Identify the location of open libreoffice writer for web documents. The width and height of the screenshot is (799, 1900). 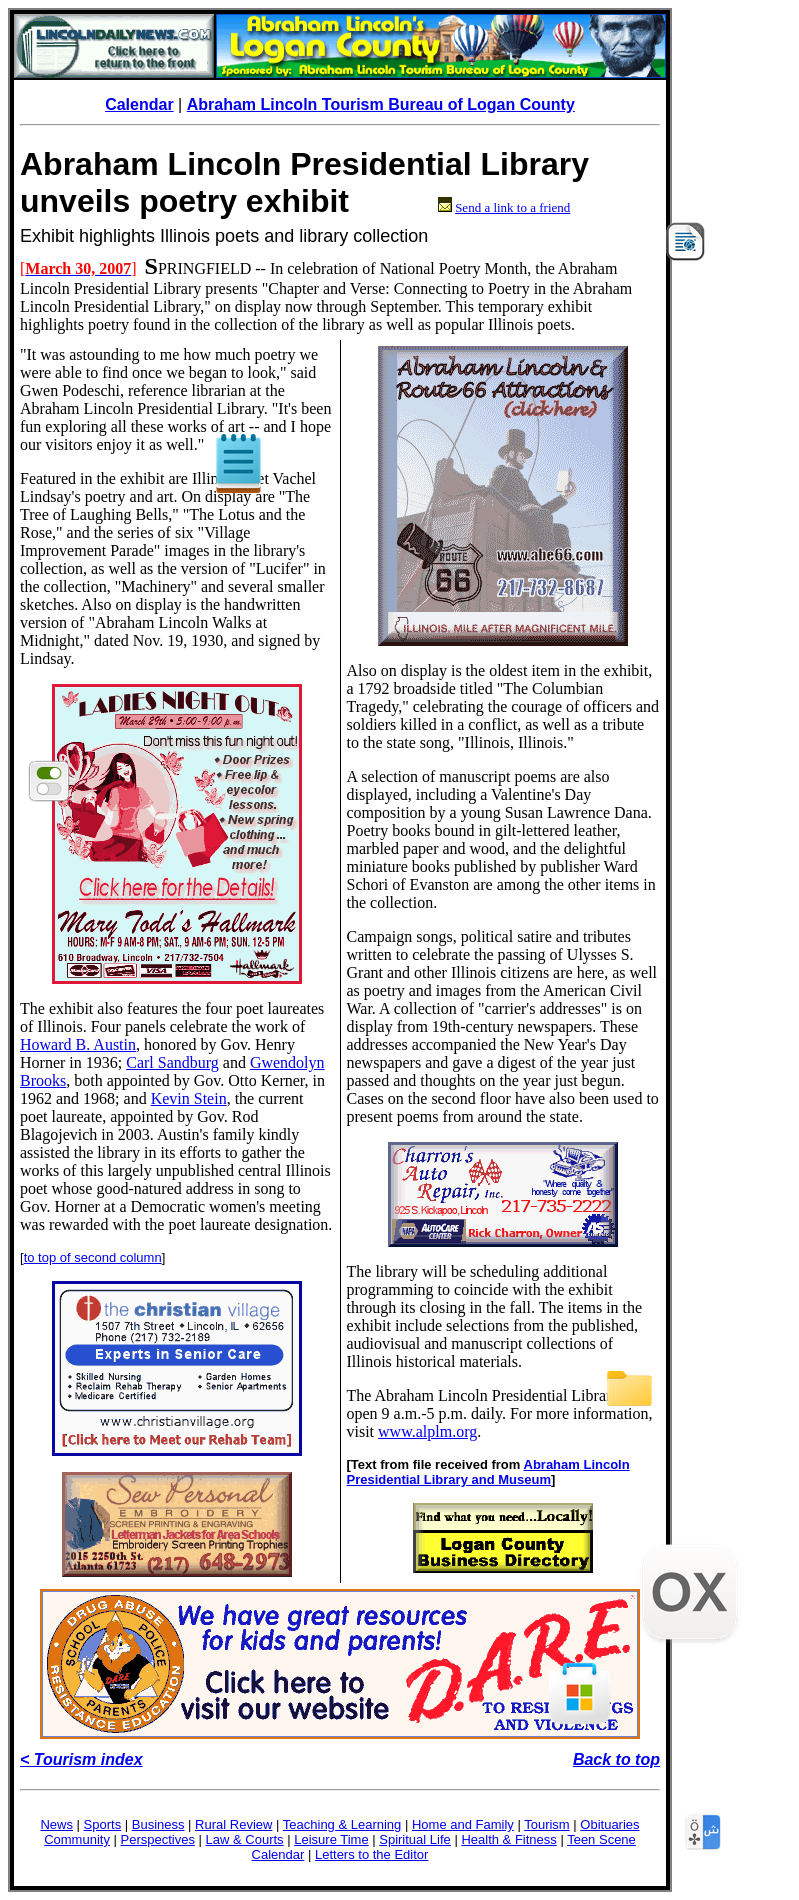
(685, 241).